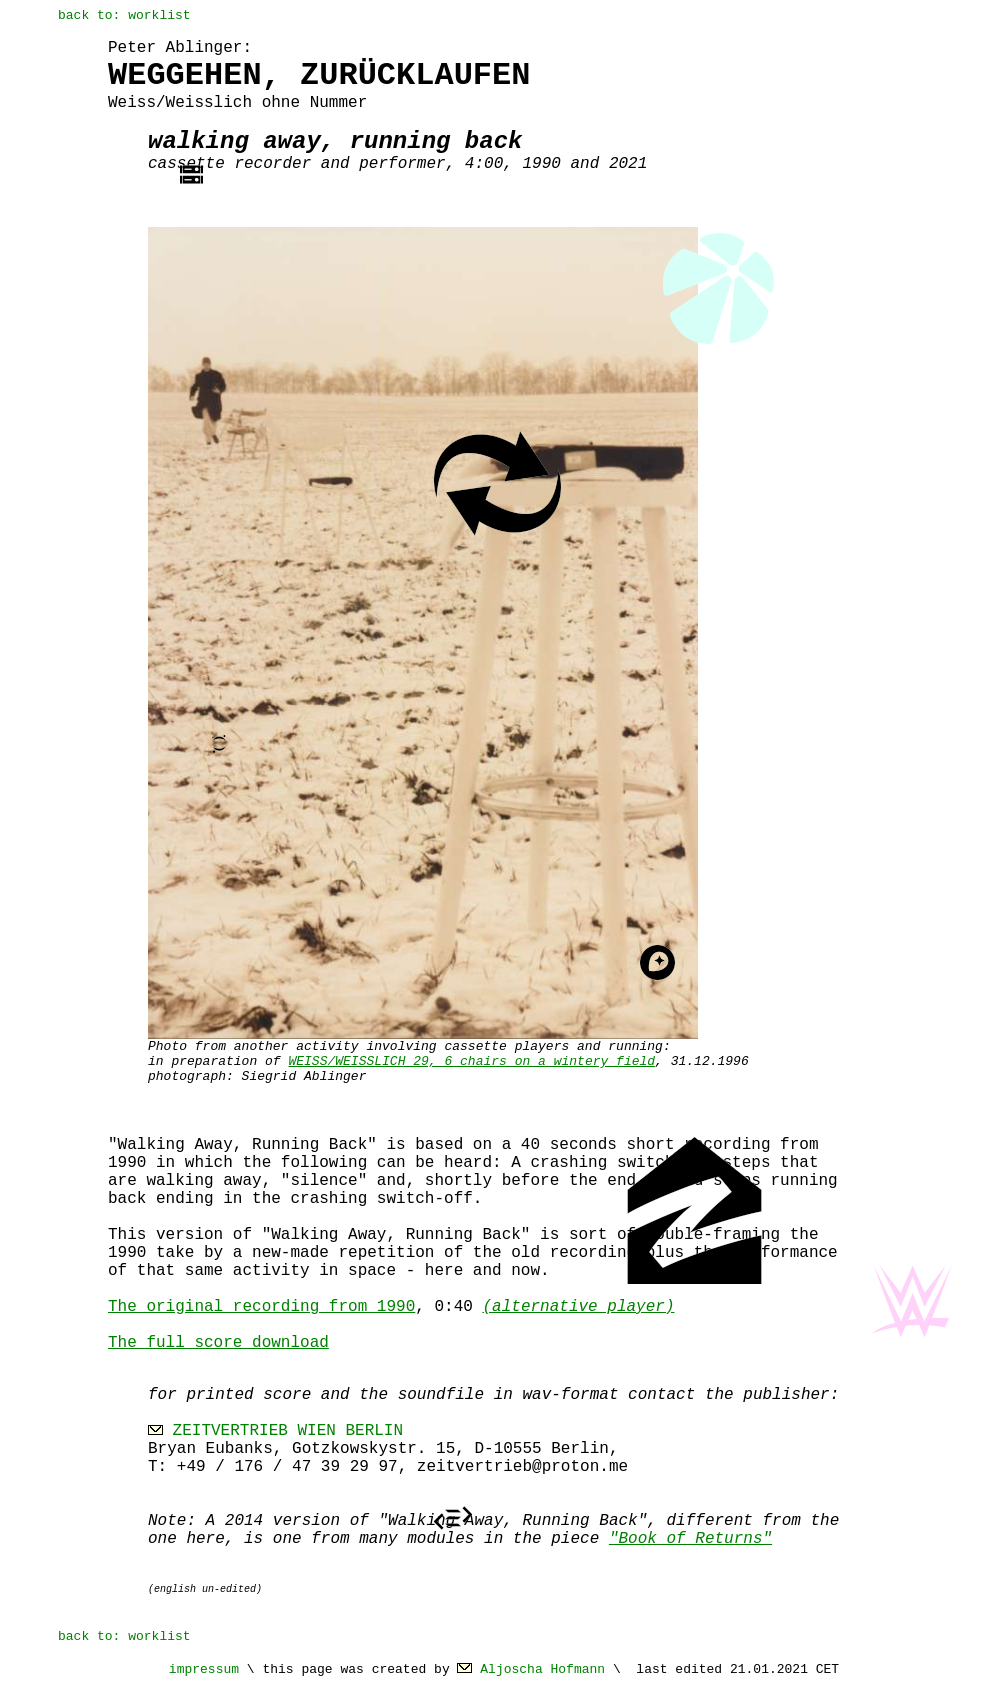  I want to click on purescript programming language logo, so click(453, 1518).